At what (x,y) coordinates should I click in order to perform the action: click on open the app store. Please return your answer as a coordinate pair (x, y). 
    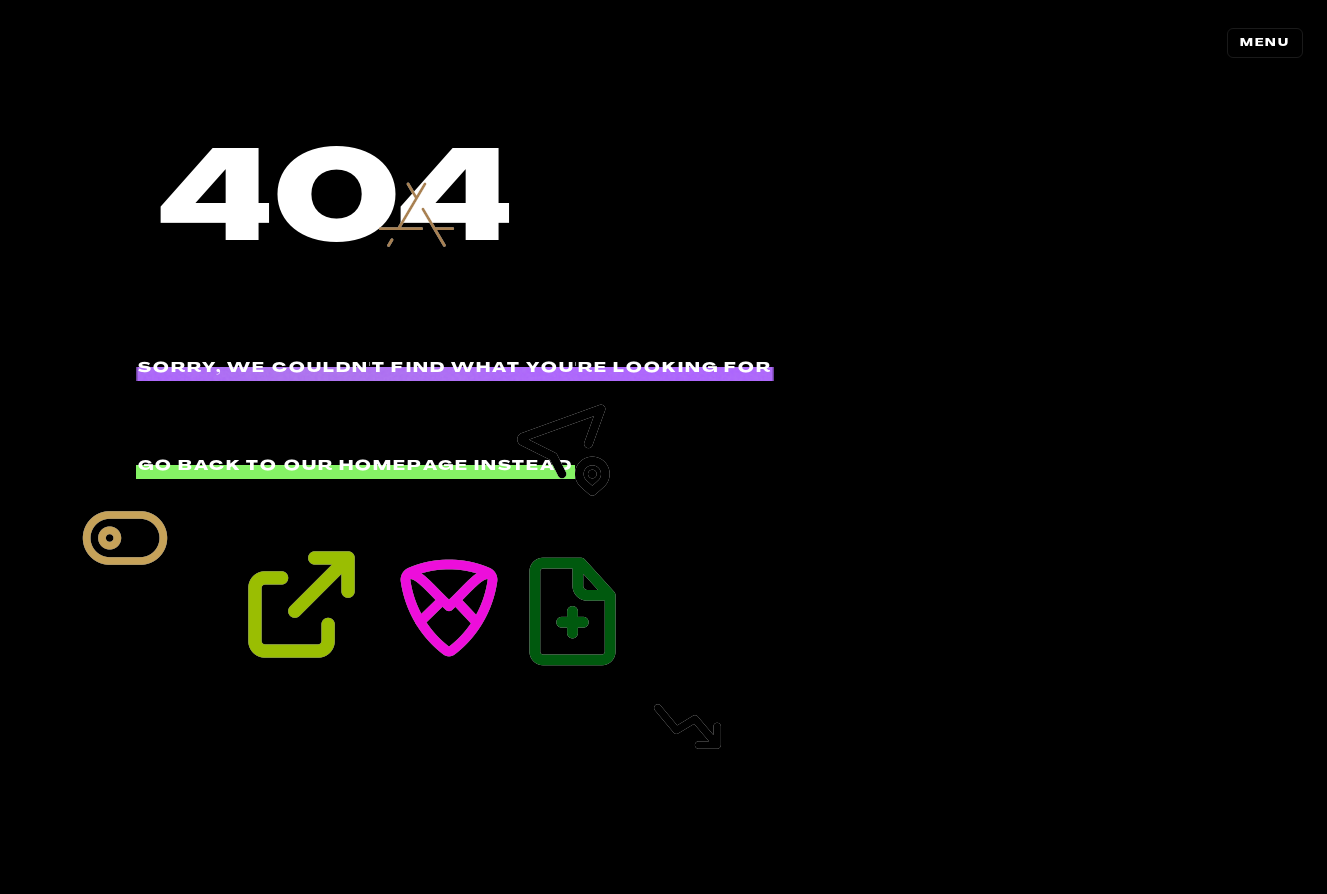
    Looking at the image, I should click on (416, 217).